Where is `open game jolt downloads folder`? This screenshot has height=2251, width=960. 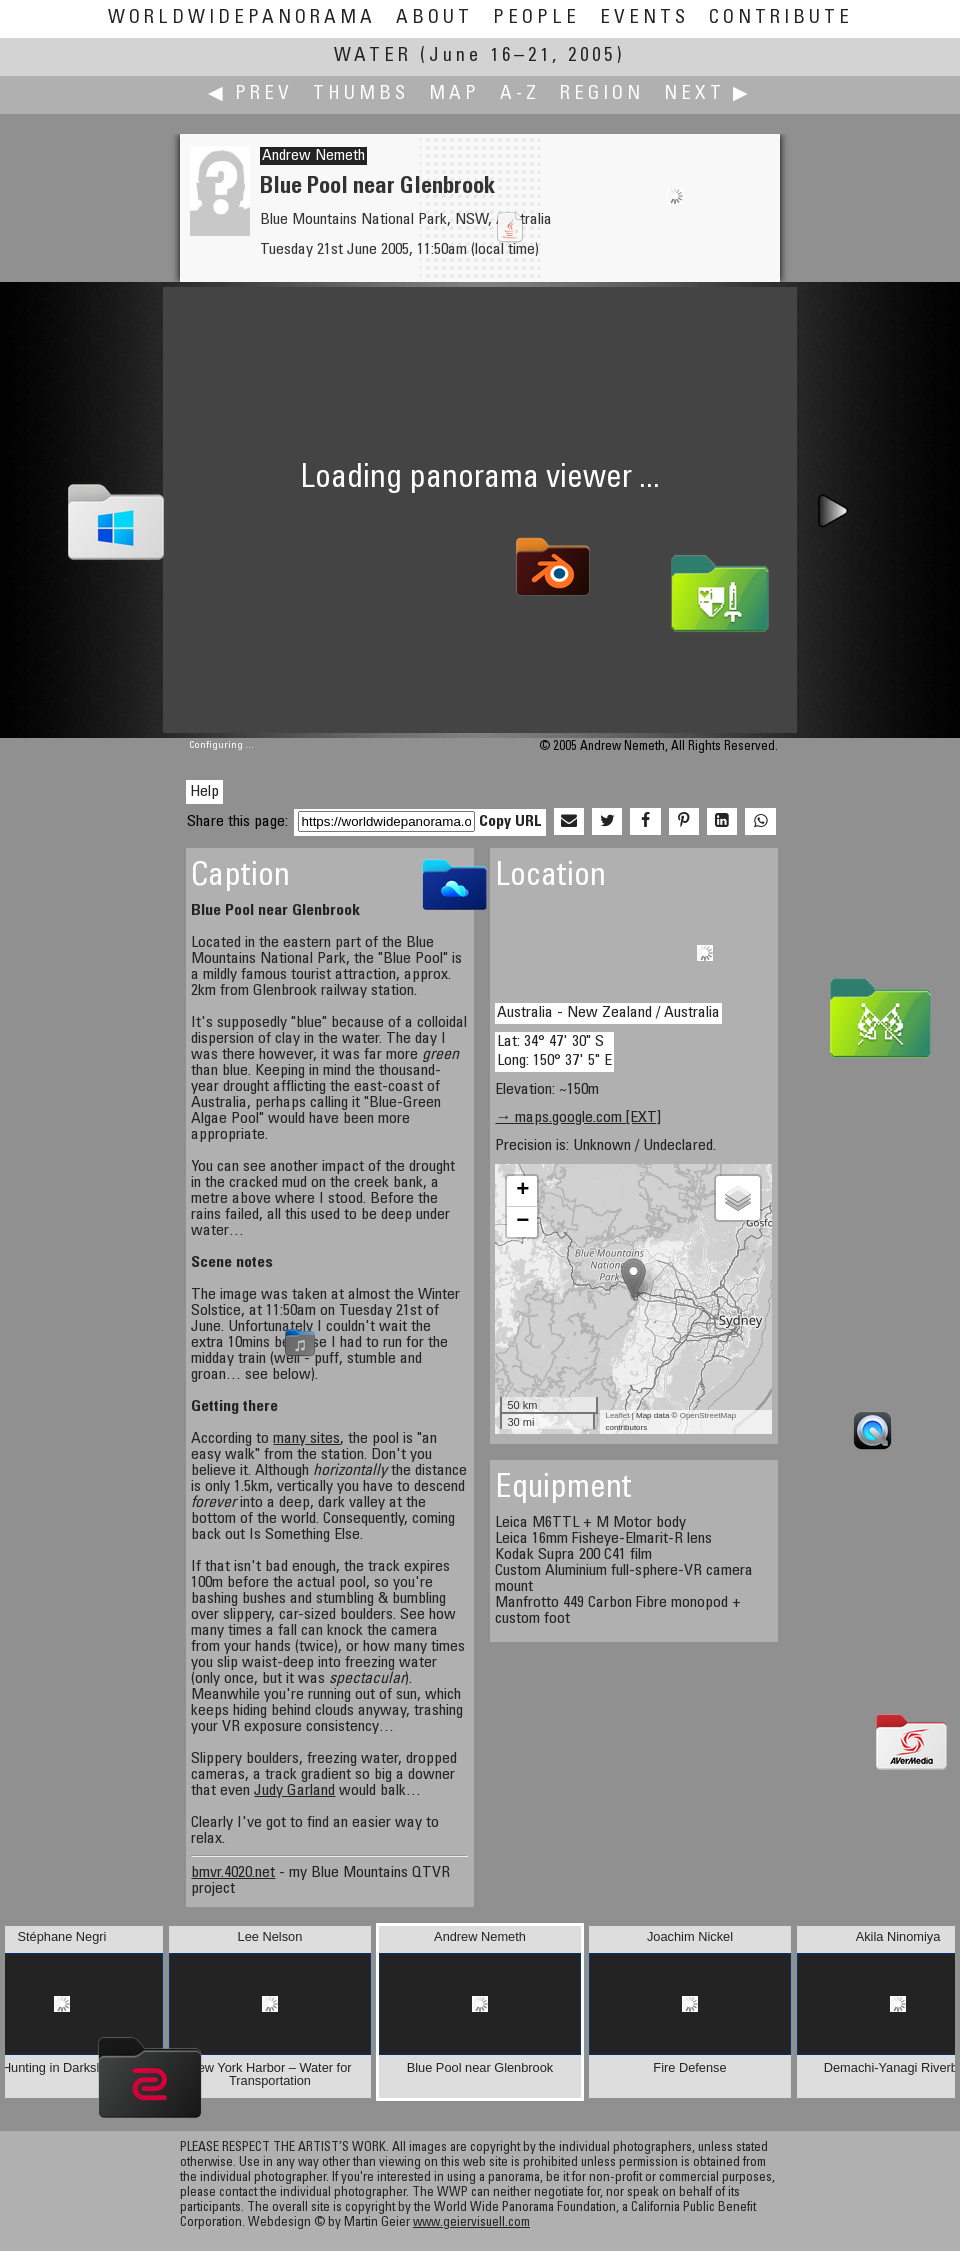
open game jolt downloads folder is located at coordinates (880, 1020).